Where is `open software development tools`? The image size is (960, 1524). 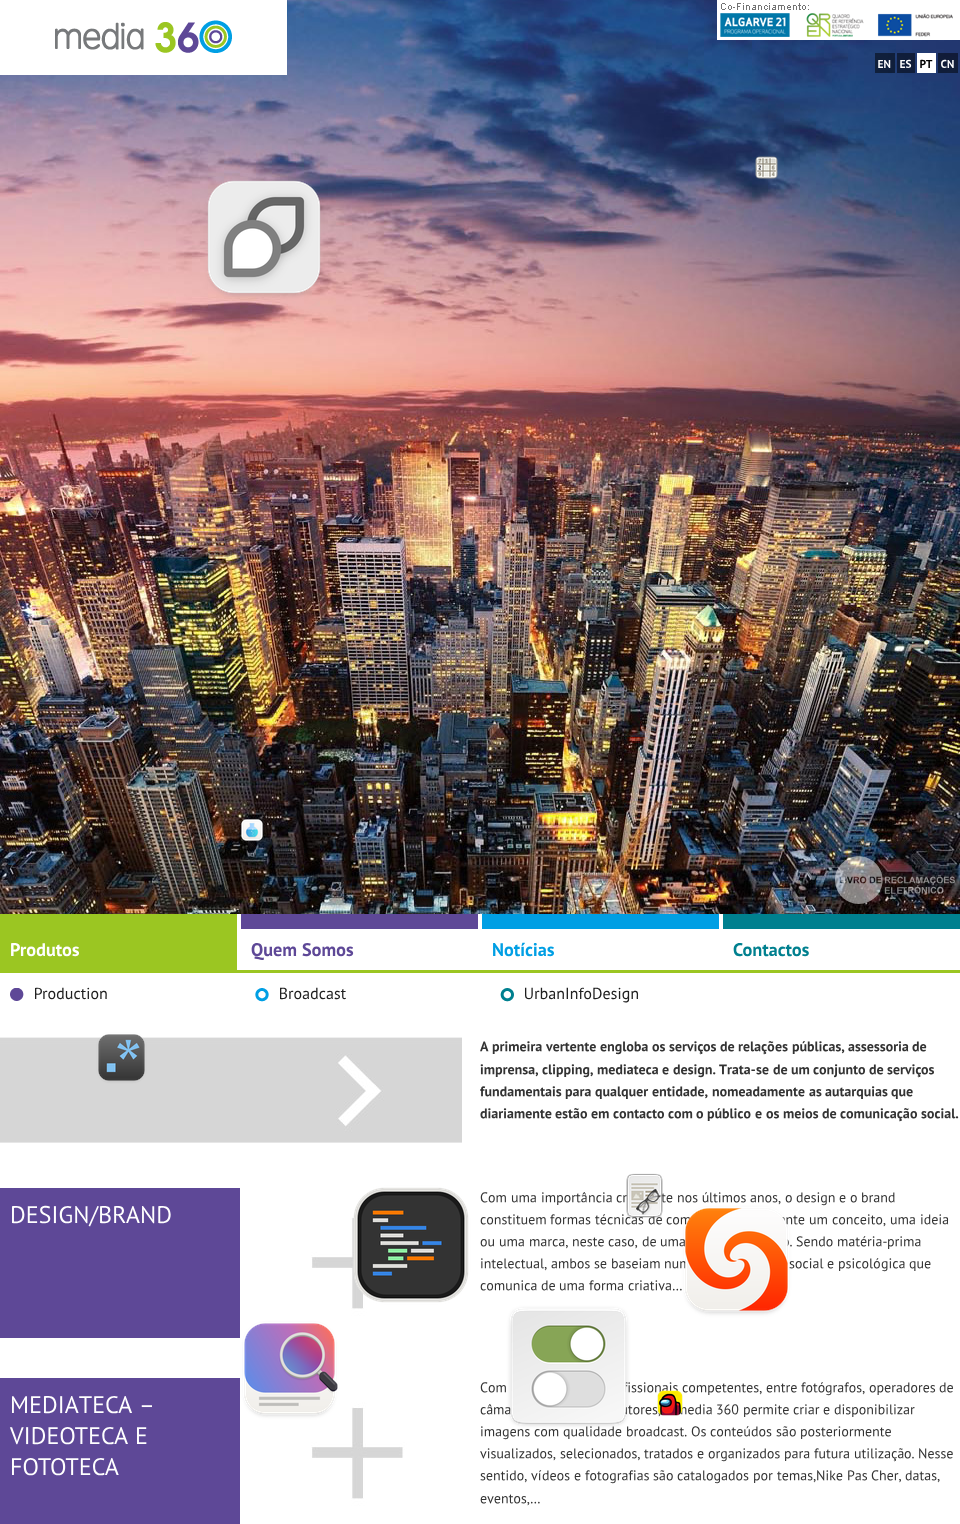 open software development tools is located at coordinates (411, 1245).